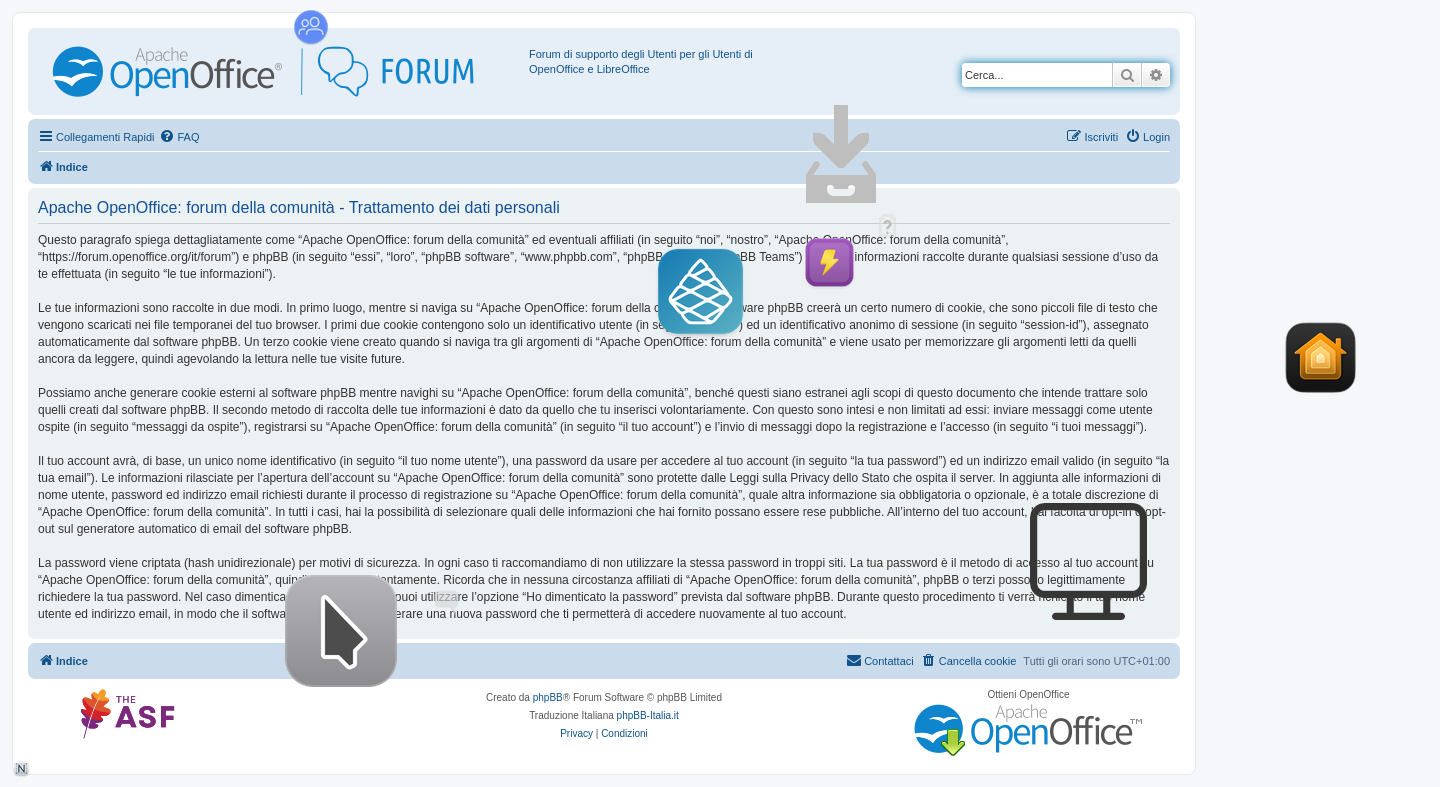 This screenshot has height=787, width=1440. What do you see at coordinates (1320, 357) in the screenshot?
I see `open the home app` at bounding box center [1320, 357].